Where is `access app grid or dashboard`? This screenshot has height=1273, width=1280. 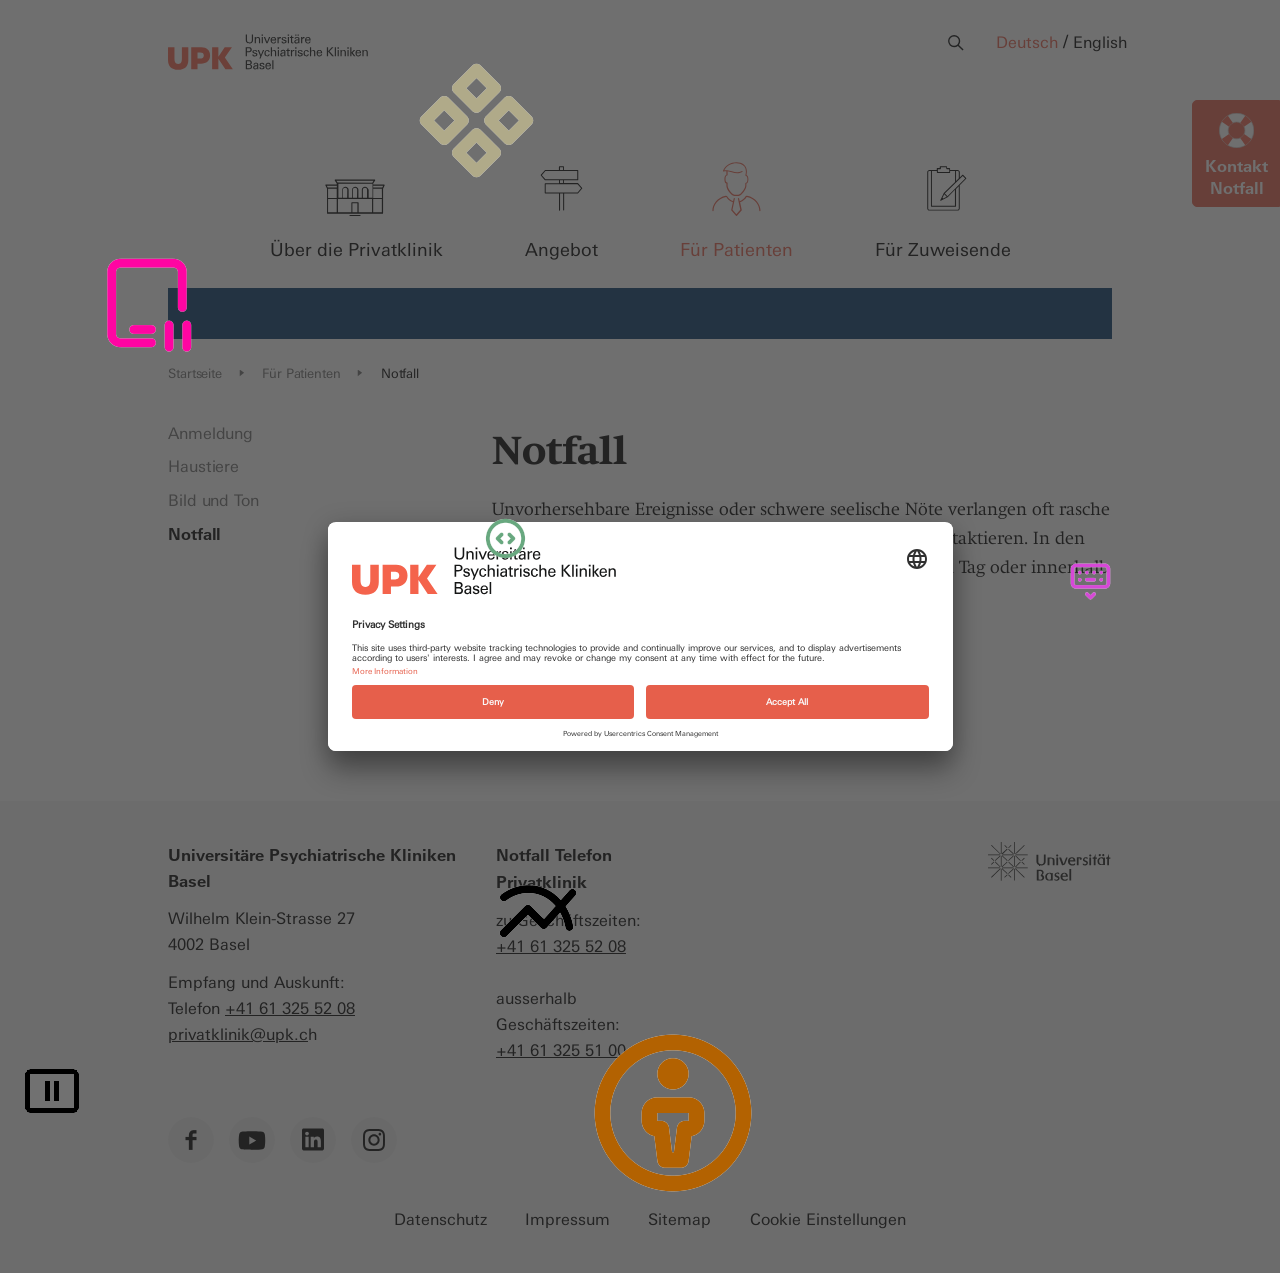 access app grid or dashboard is located at coordinates (476, 120).